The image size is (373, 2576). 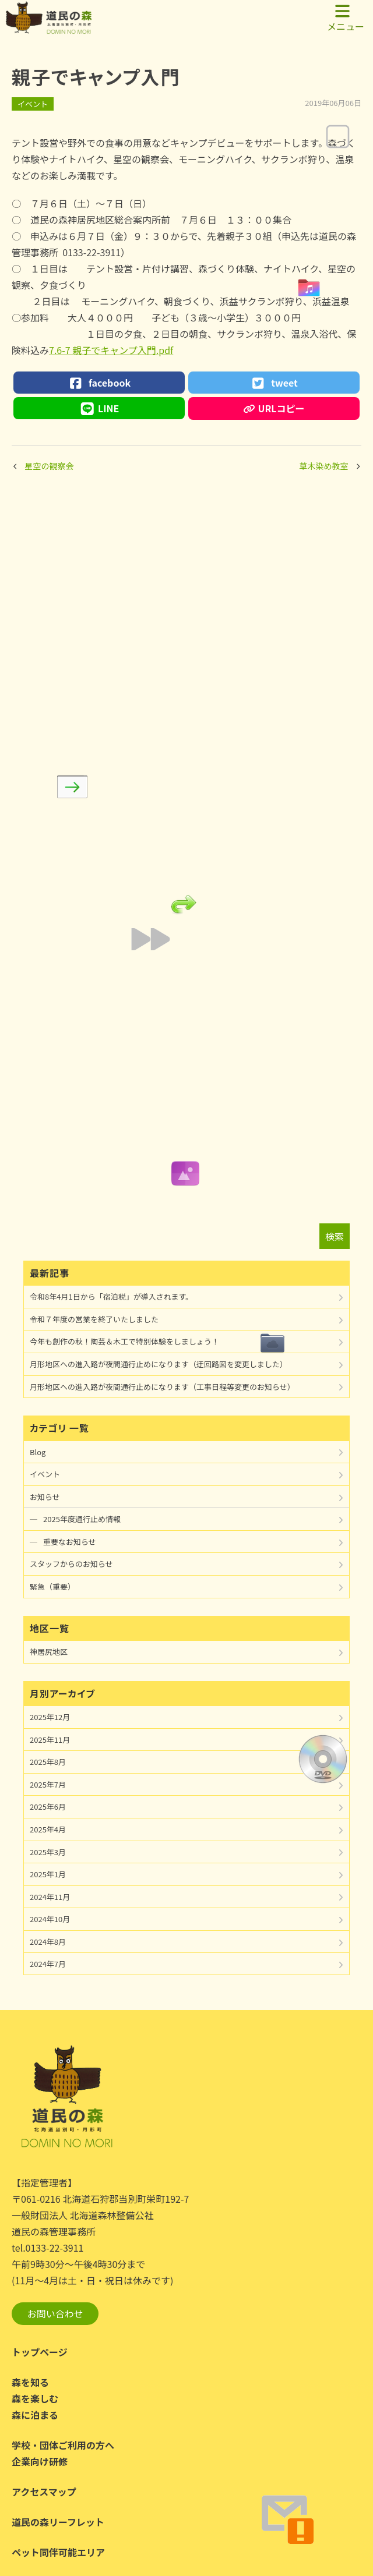 What do you see at coordinates (272, 1343) in the screenshot?
I see `access cloud-synced files and folders` at bounding box center [272, 1343].